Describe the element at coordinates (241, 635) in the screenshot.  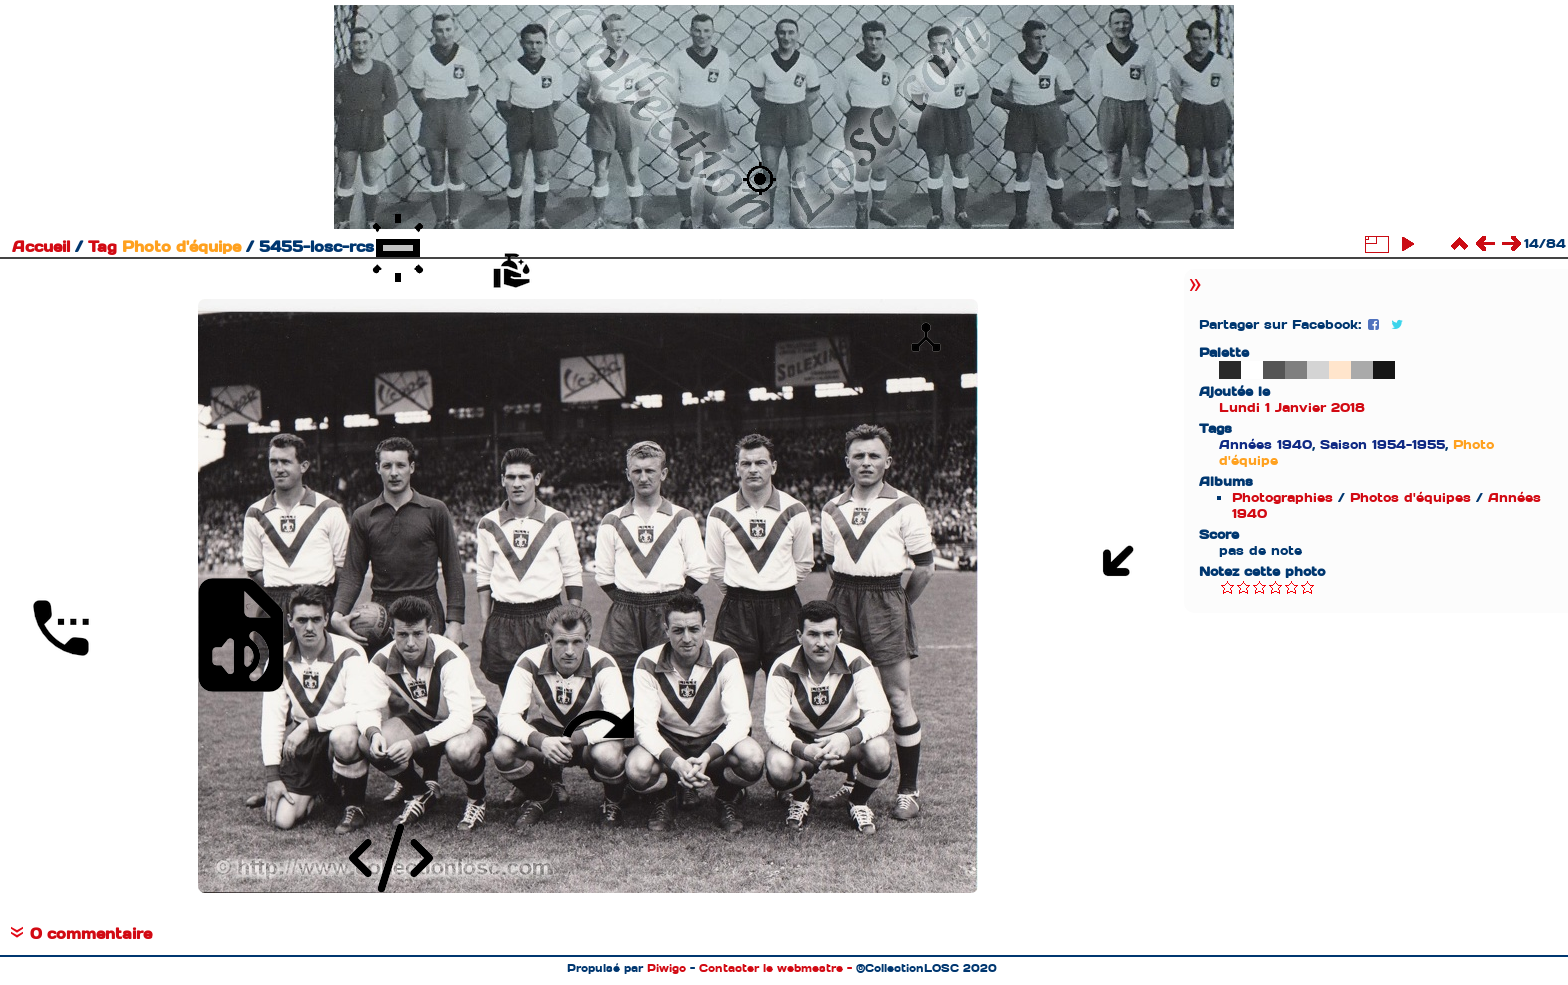
I see `open an audio file` at that location.